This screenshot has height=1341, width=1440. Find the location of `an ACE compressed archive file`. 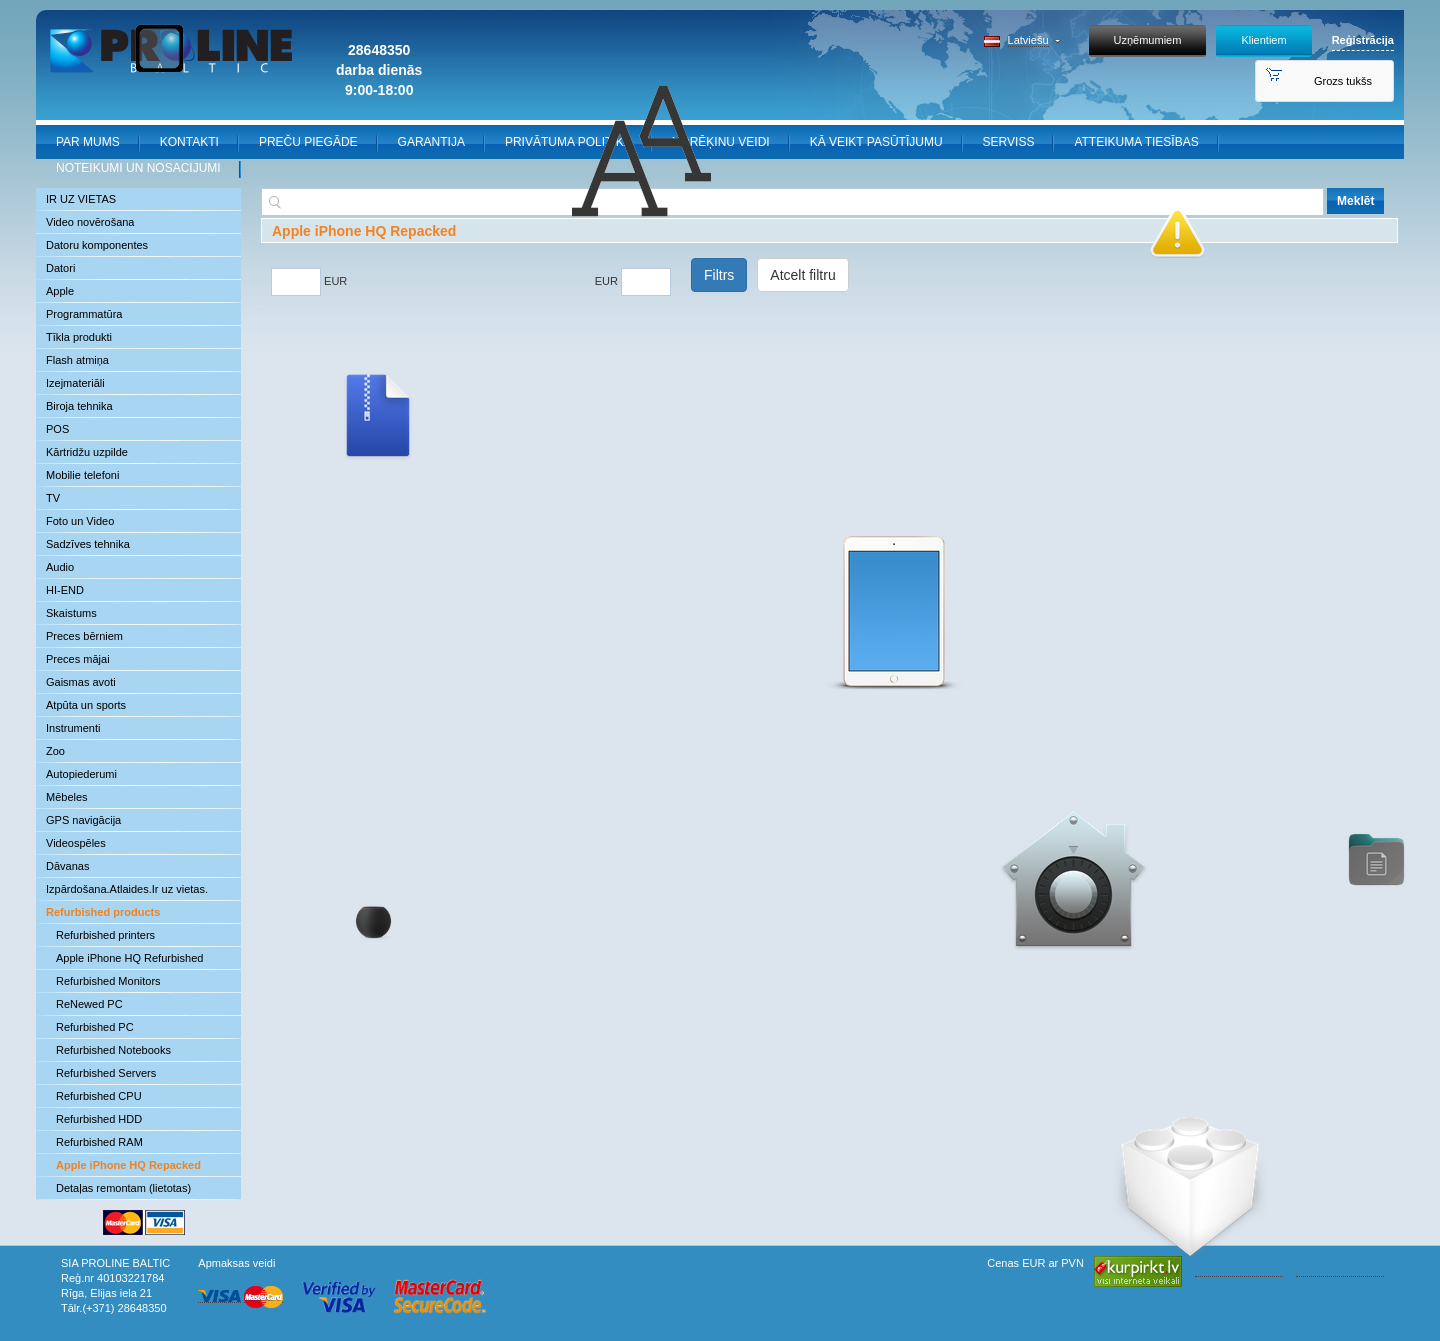

an ACE compressed archive file is located at coordinates (378, 417).